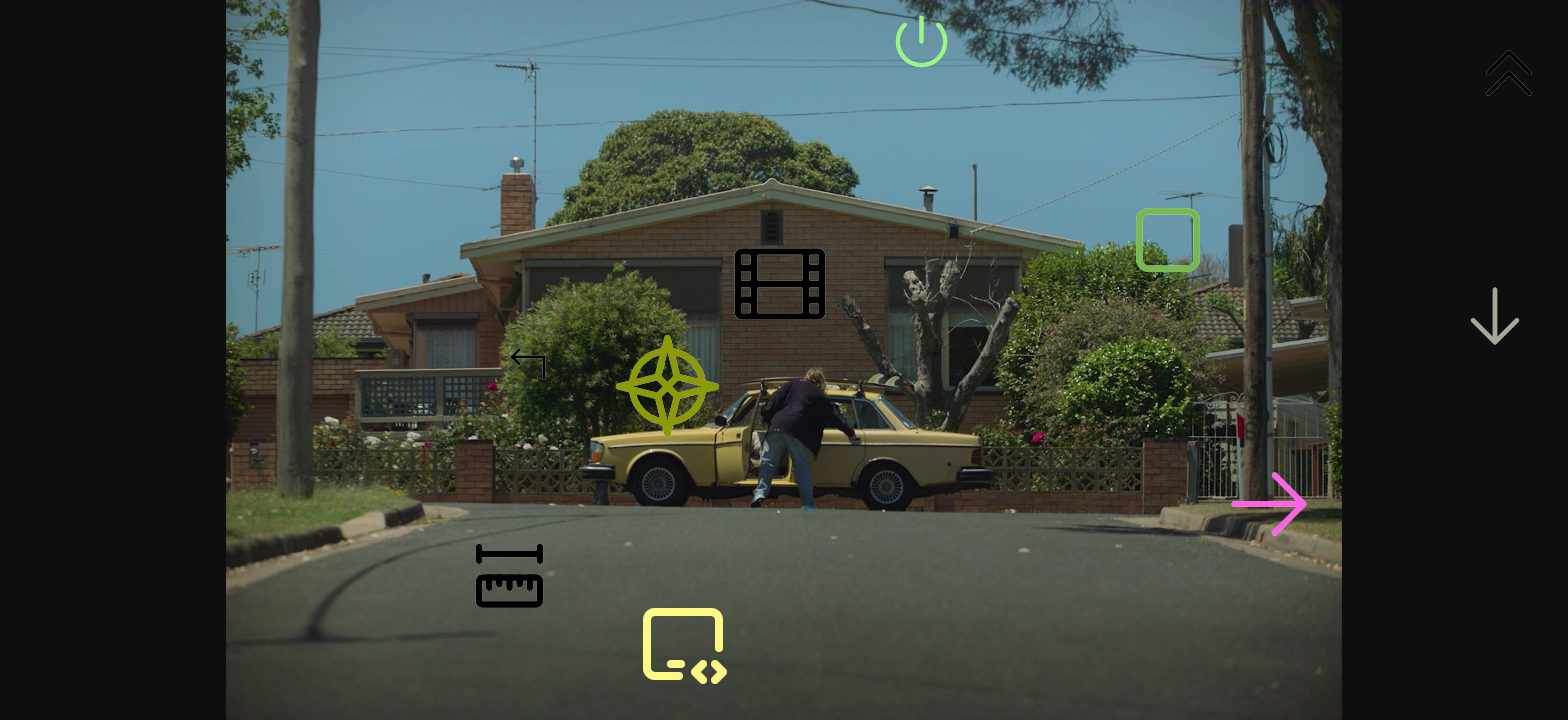 This screenshot has height=720, width=1568. What do you see at coordinates (1495, 316) in the screenshot?
I see `scroll down or view more content` at bounding box center [1495, 316].